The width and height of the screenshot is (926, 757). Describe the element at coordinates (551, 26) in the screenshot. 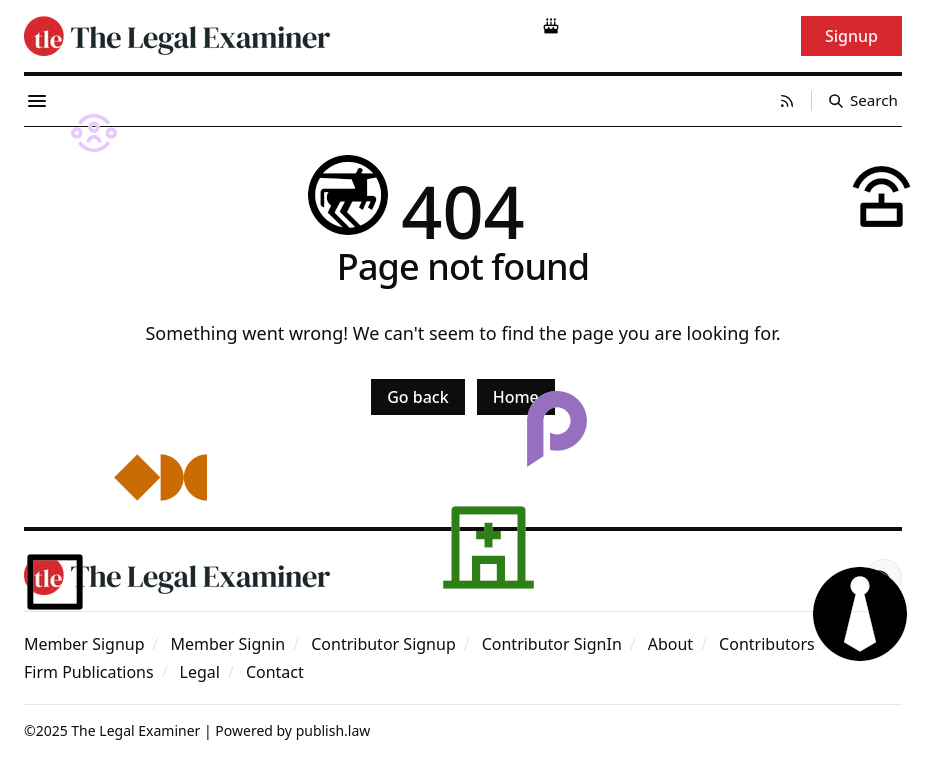

I see `view birthday or celebration events` at that location.